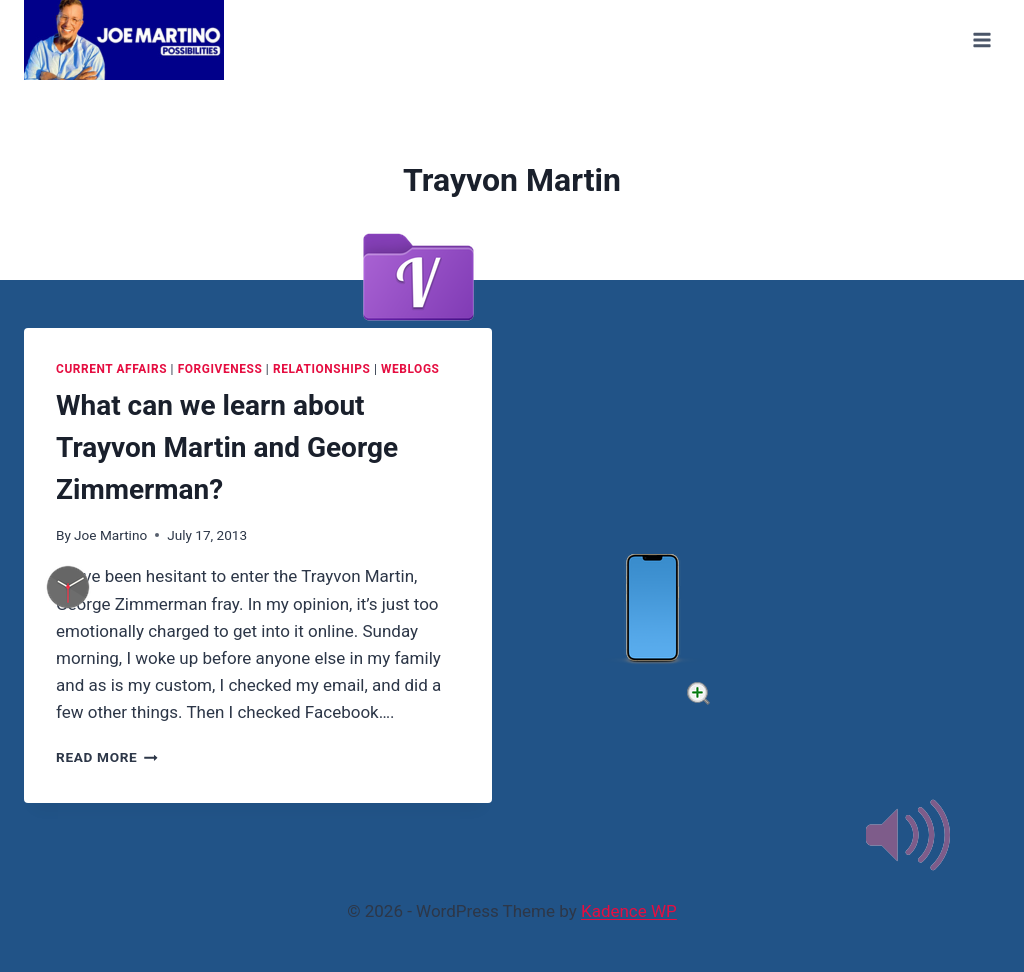 The image size is (1024, 972). I want to click on open folder containing vala programming files, so click(418, 280).